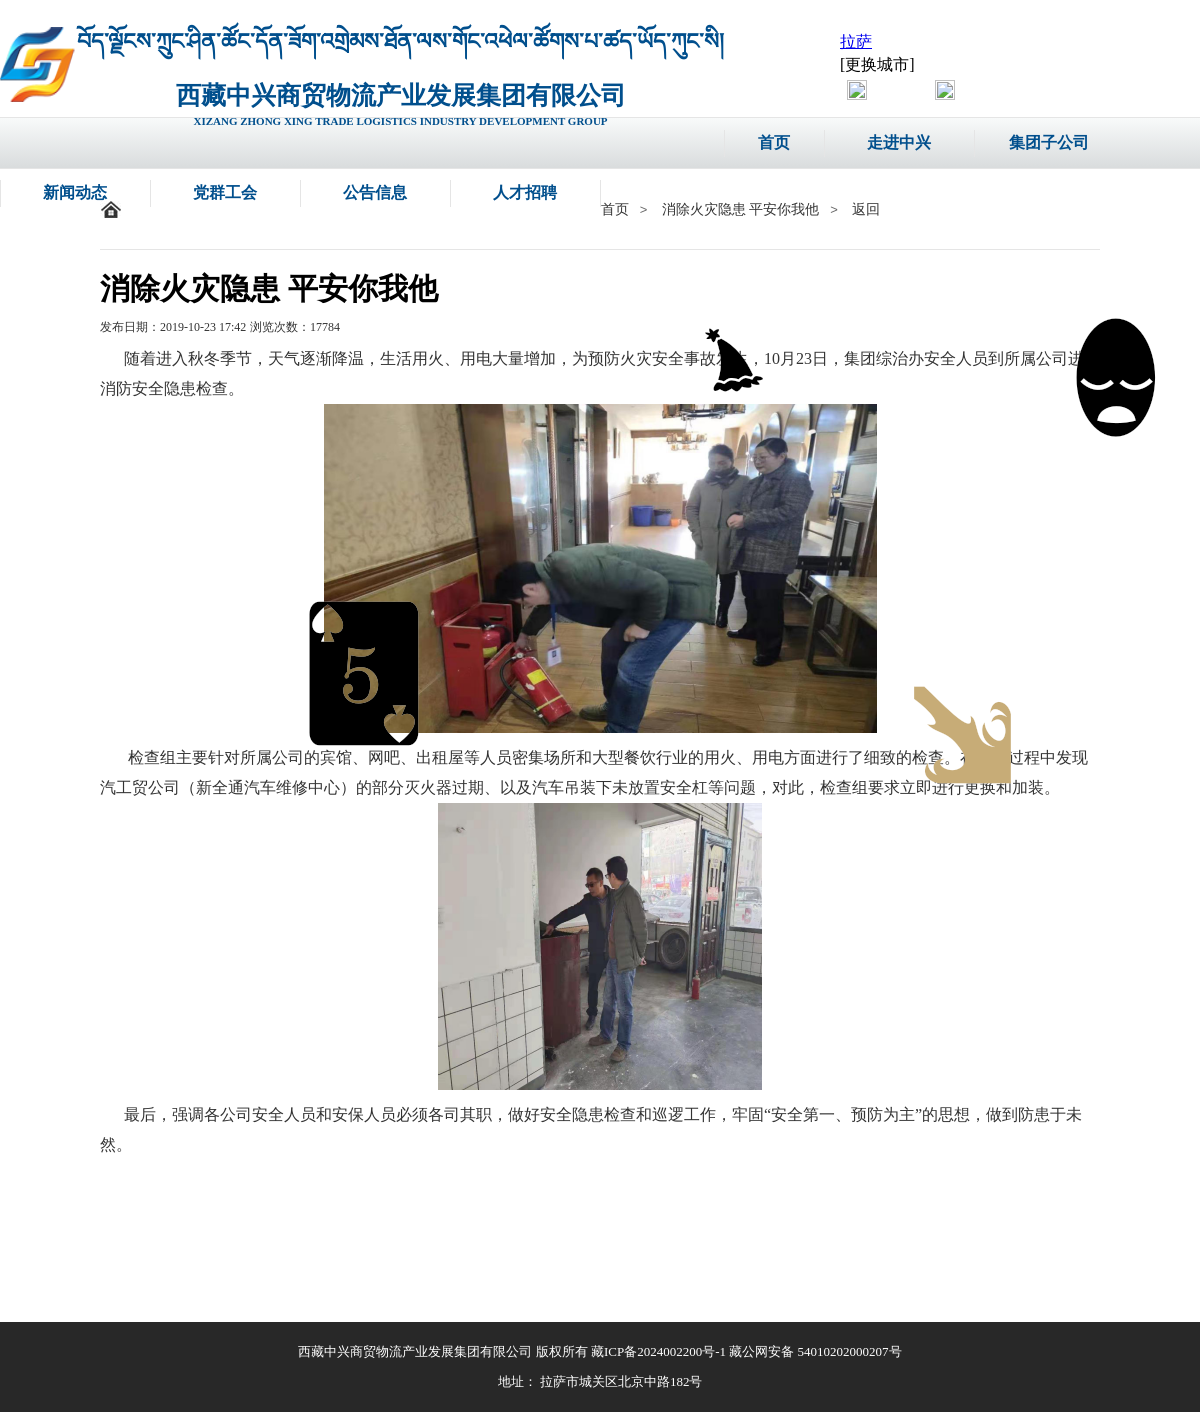 This screenshot has width=1200, height=1412. Describe the element at coordinates (734, 360) in the screenshot. I see `holiday or christmas-themed content` at that location.